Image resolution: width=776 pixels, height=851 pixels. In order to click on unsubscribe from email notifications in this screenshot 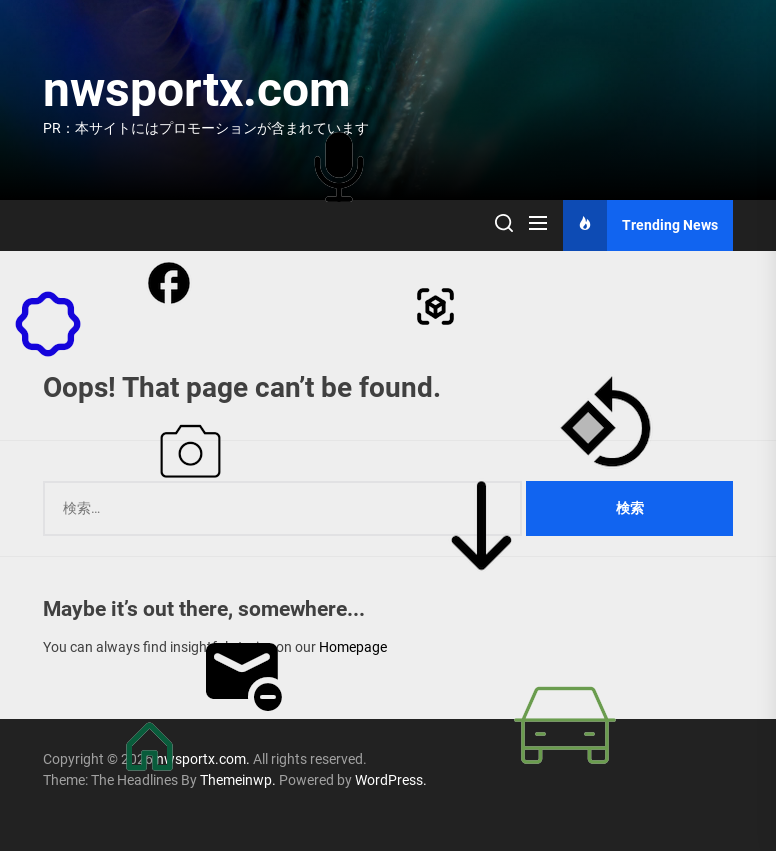, I will do `click(242, 679)`.